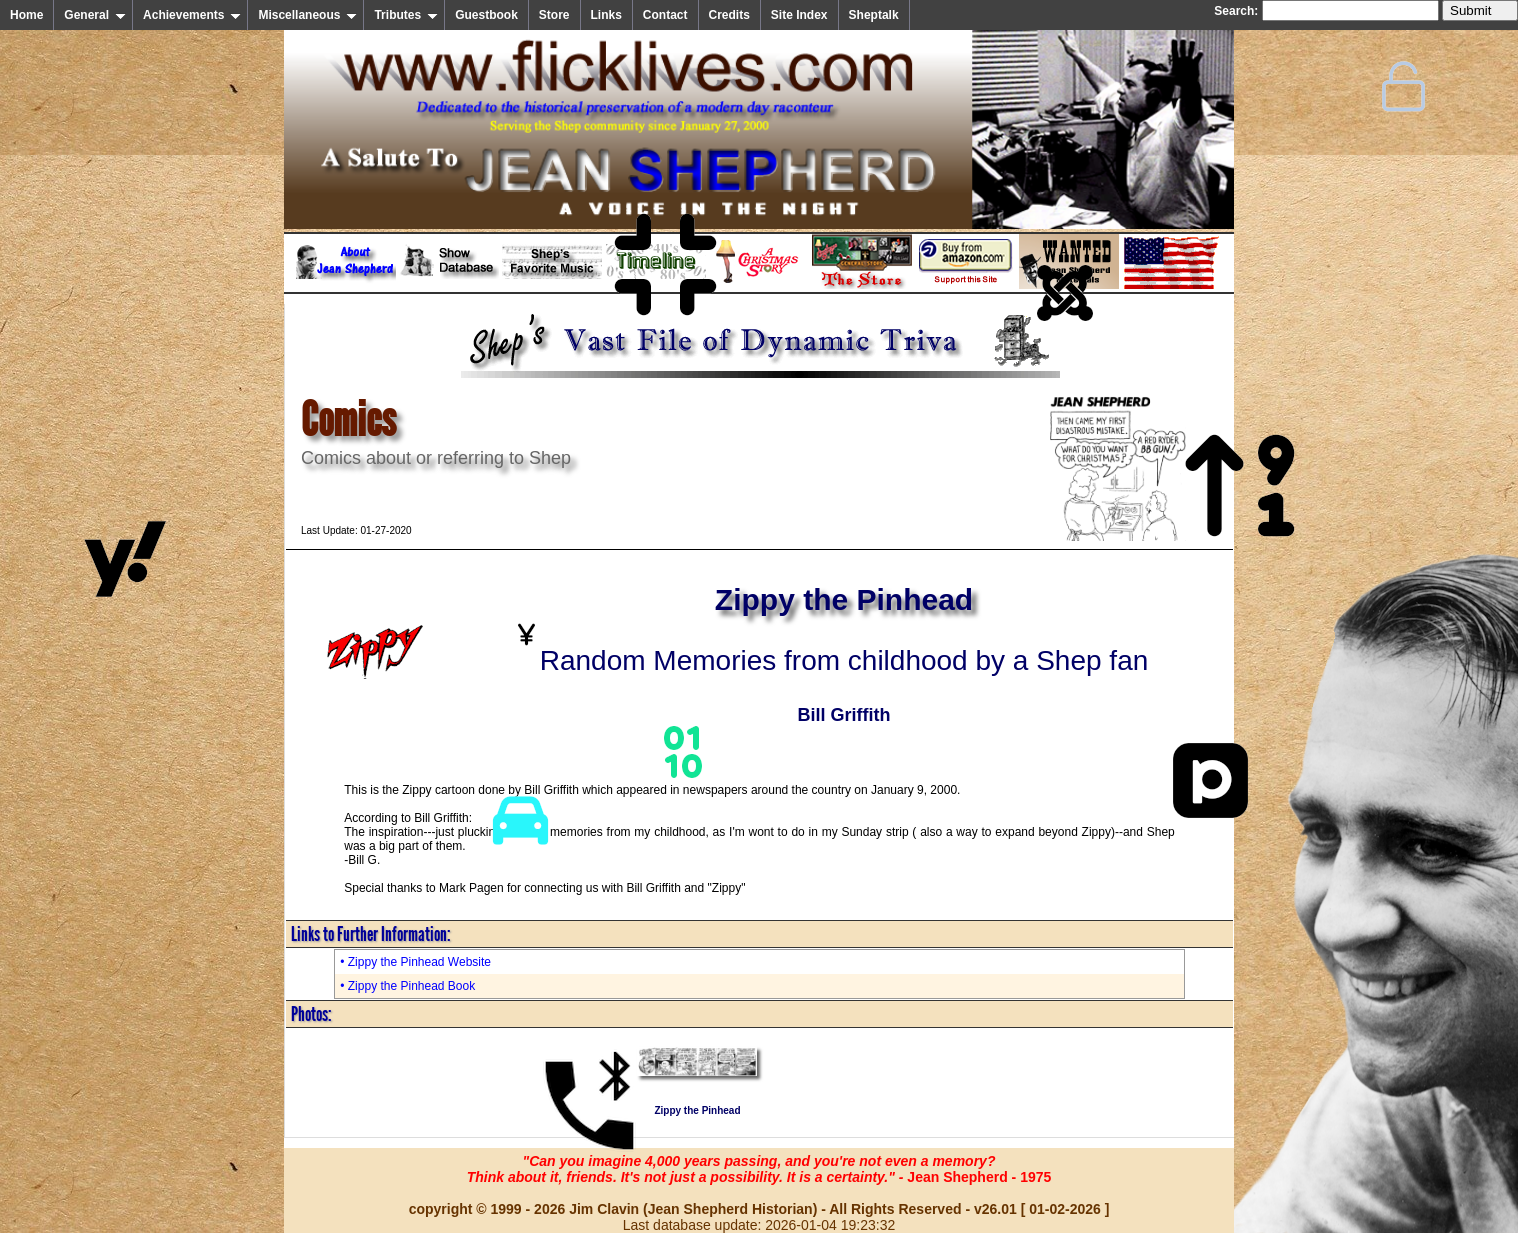 The width and height of the screenshot is (1518, 1233). What do you see at coordinates (125, 559) in the screenshot?
I see `open yahoo app or website` at bounding box center [125, 559].